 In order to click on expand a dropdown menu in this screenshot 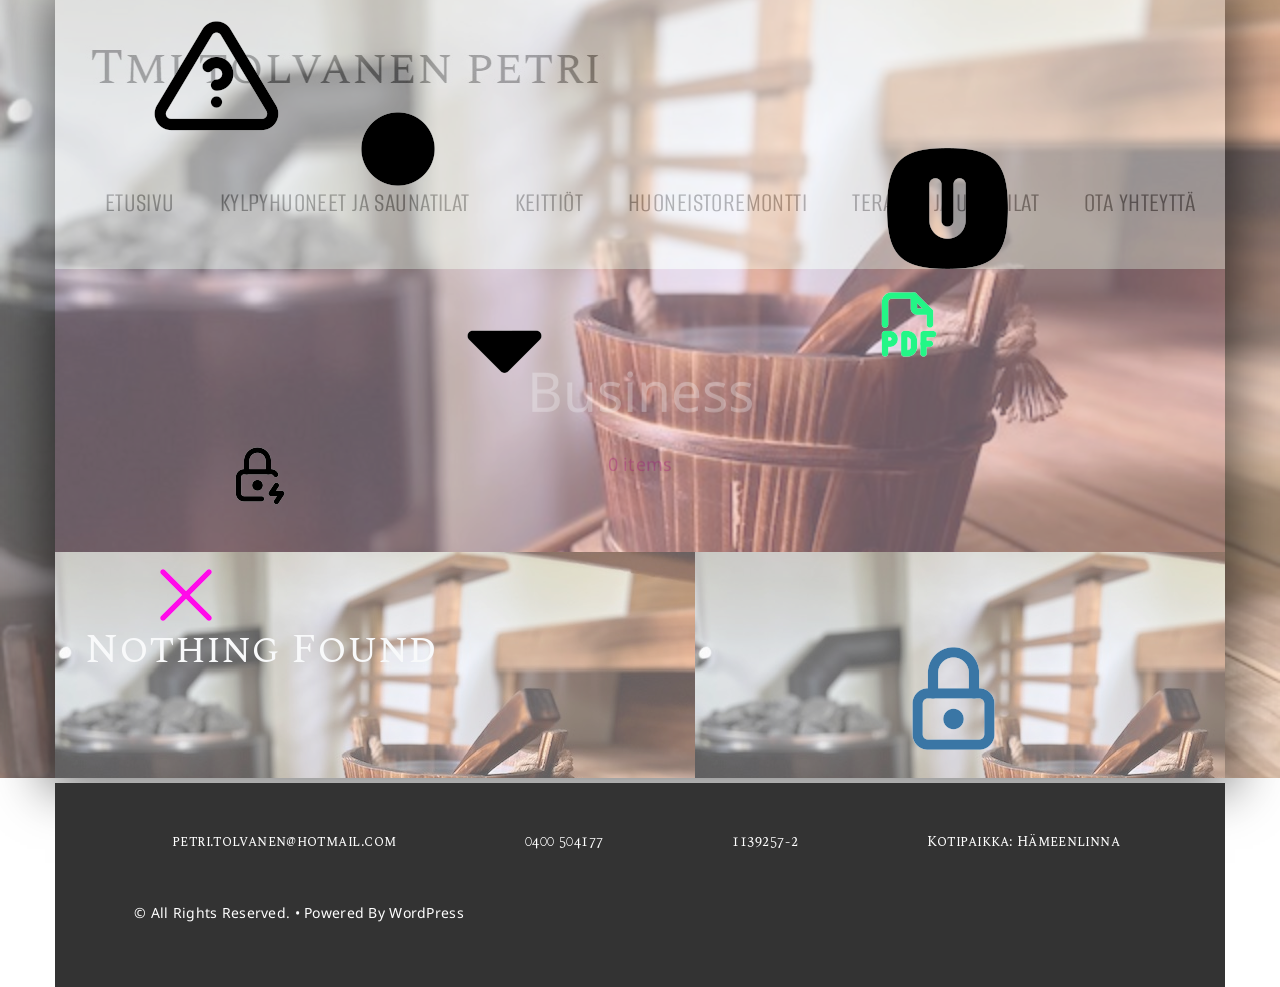, I will do `click(504, 346)`.